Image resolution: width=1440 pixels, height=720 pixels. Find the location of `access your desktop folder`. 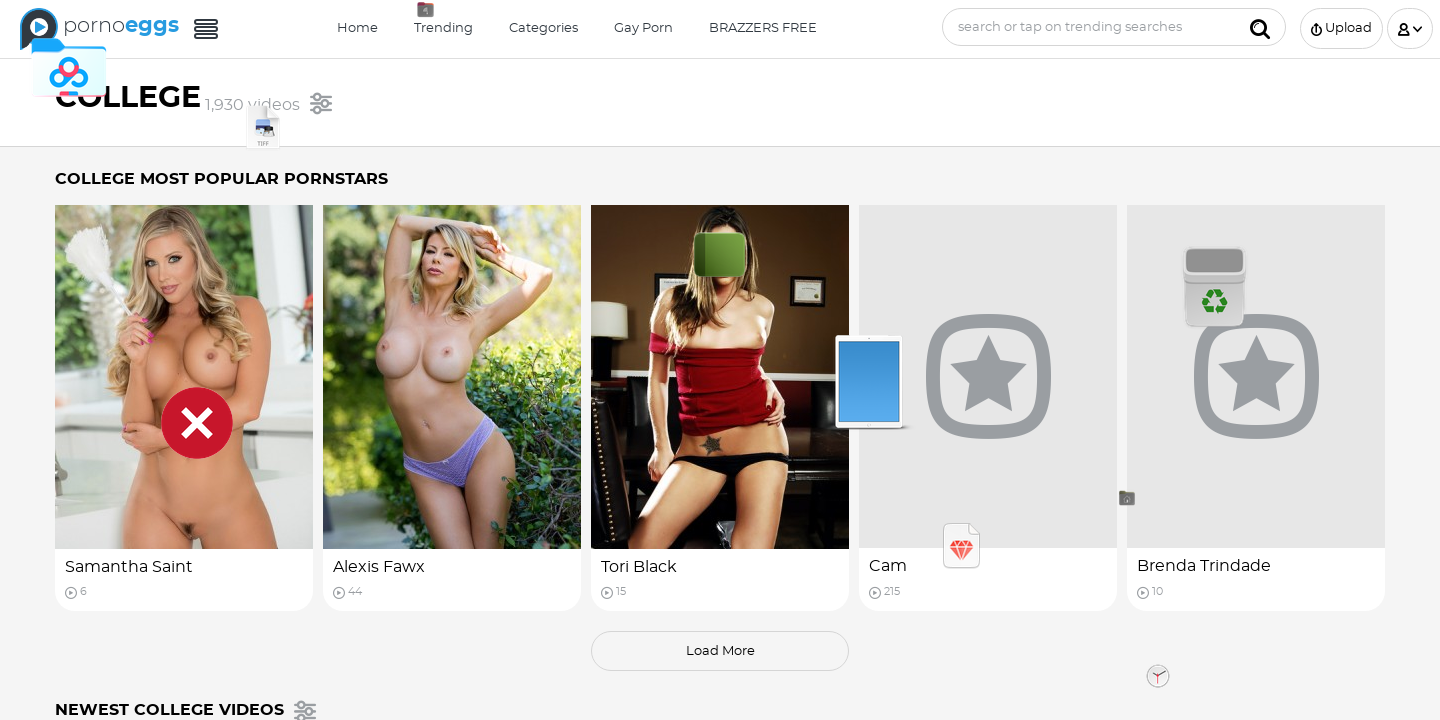

access your desktop folder is located at coordinates (719, 253).